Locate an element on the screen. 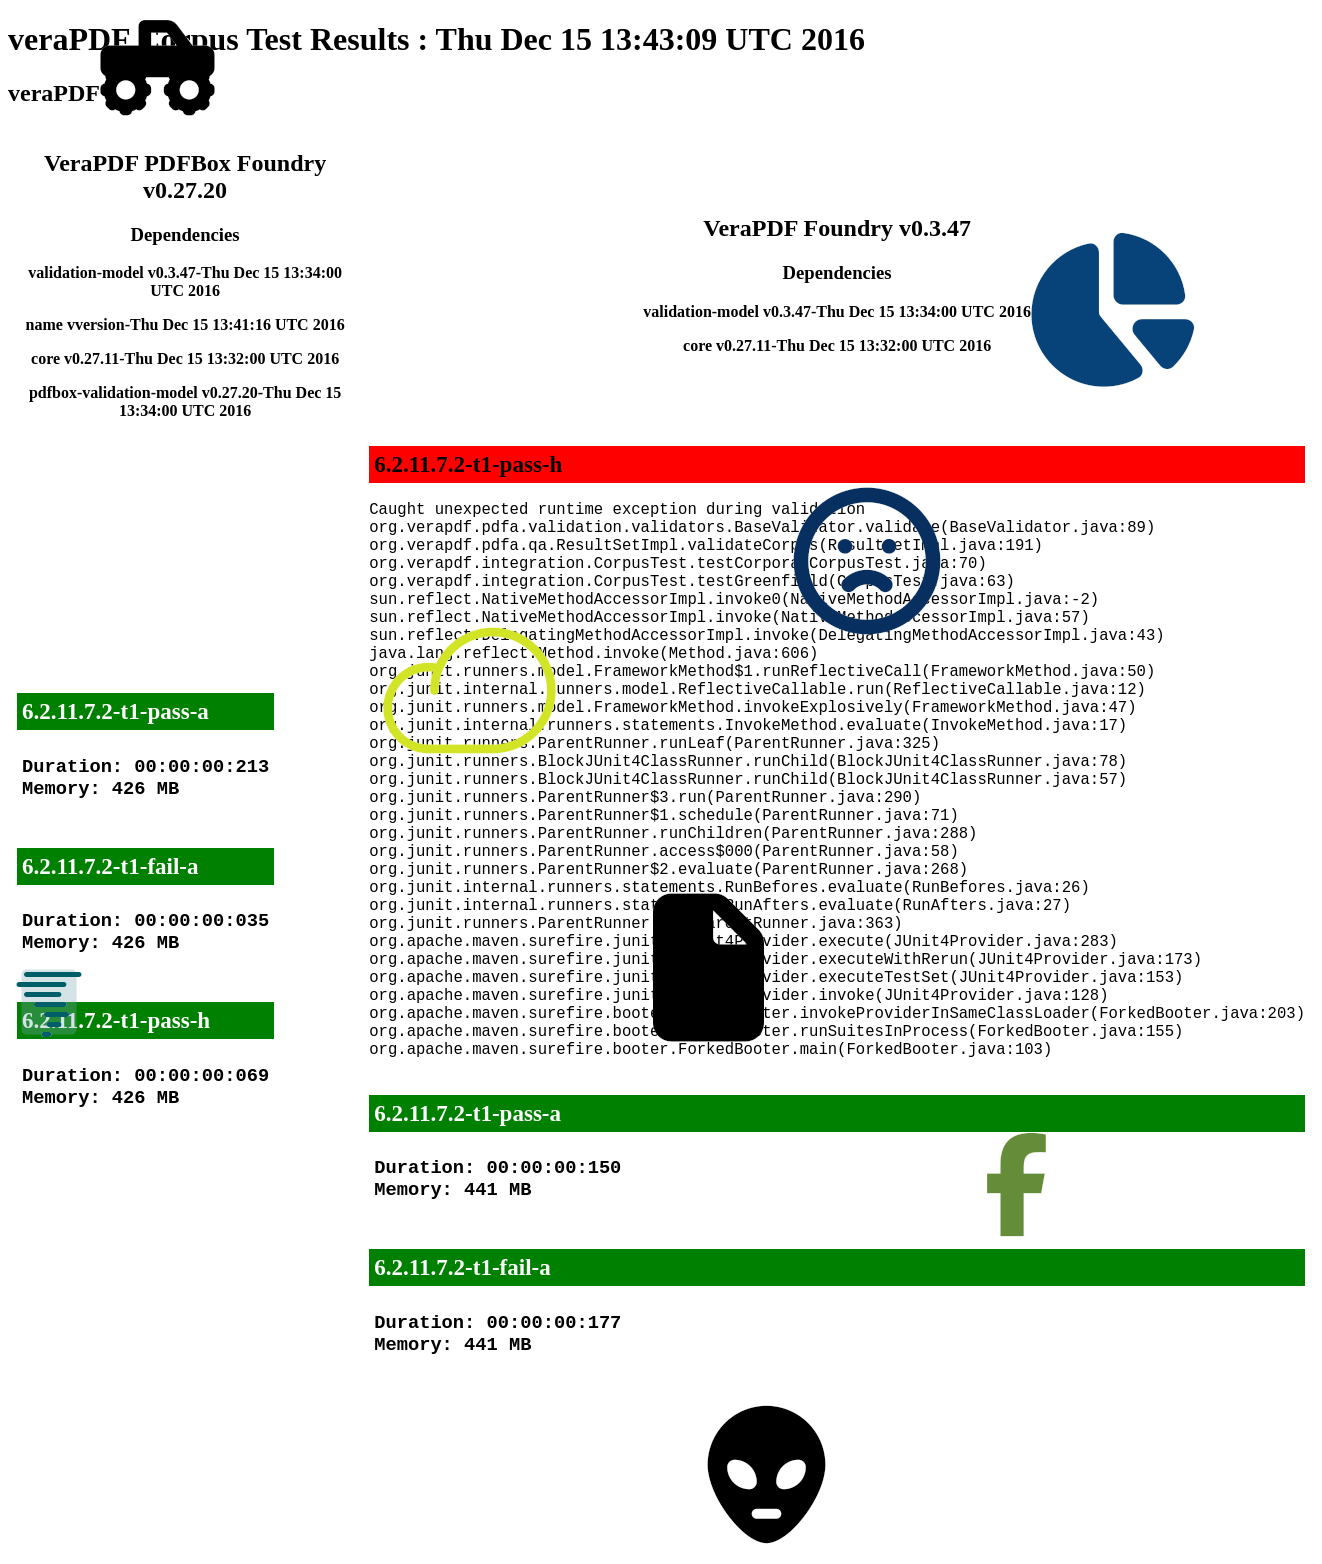 Image resolution: width=1322 pixels, height=1564 pixels. view or open a file is located at coordinates (708, 967).